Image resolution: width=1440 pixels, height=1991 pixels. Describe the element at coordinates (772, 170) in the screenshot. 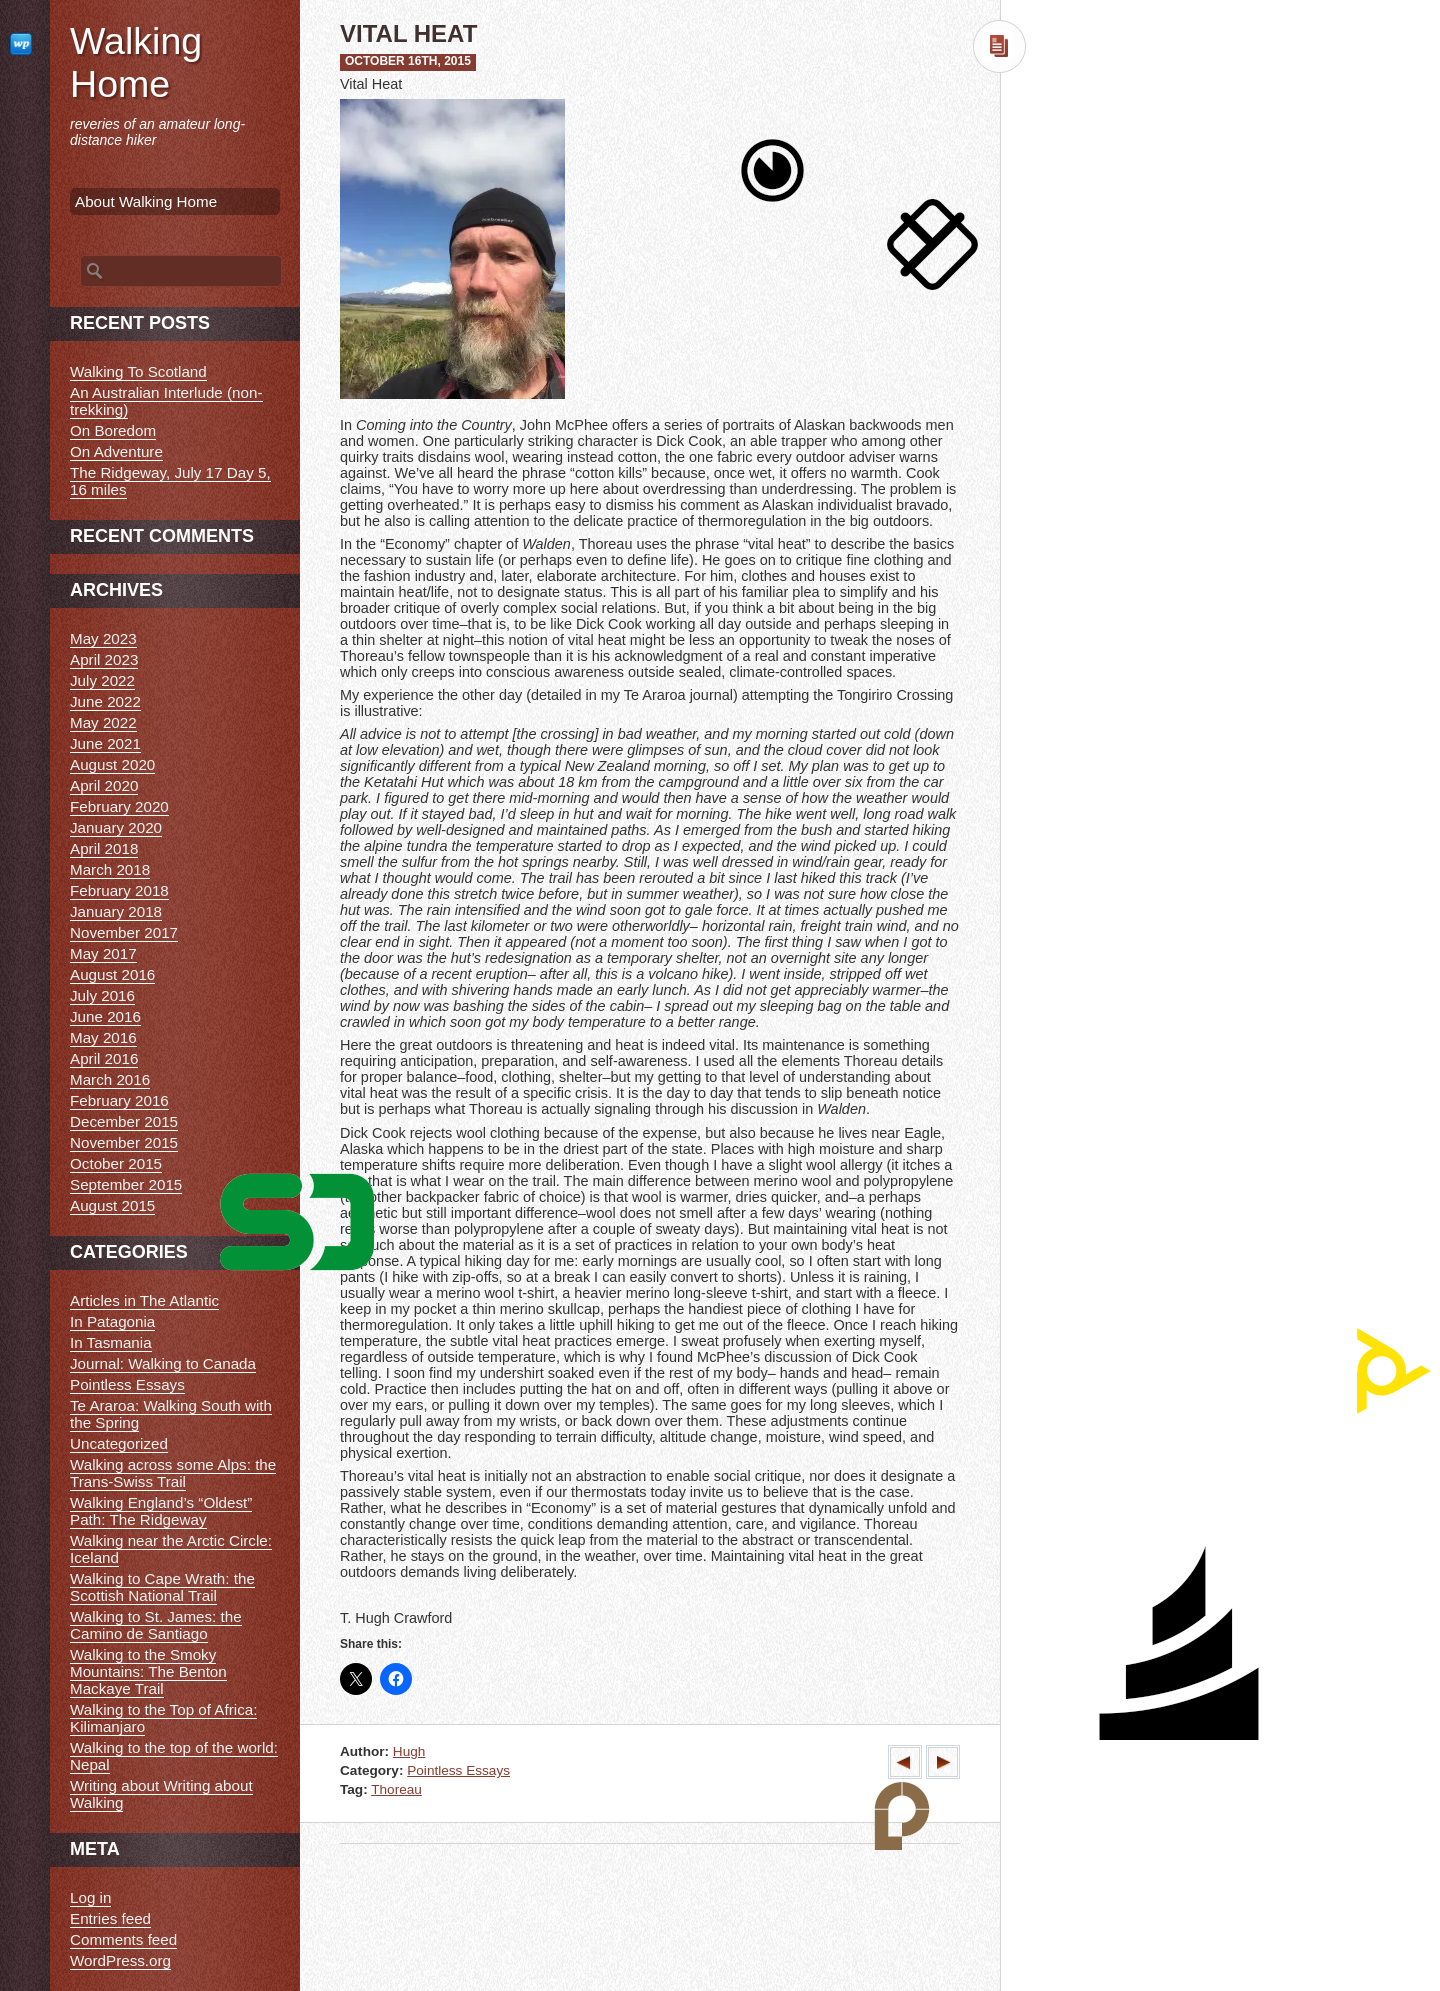

I see `indicates task progress at approximately 70% complete` at that location.